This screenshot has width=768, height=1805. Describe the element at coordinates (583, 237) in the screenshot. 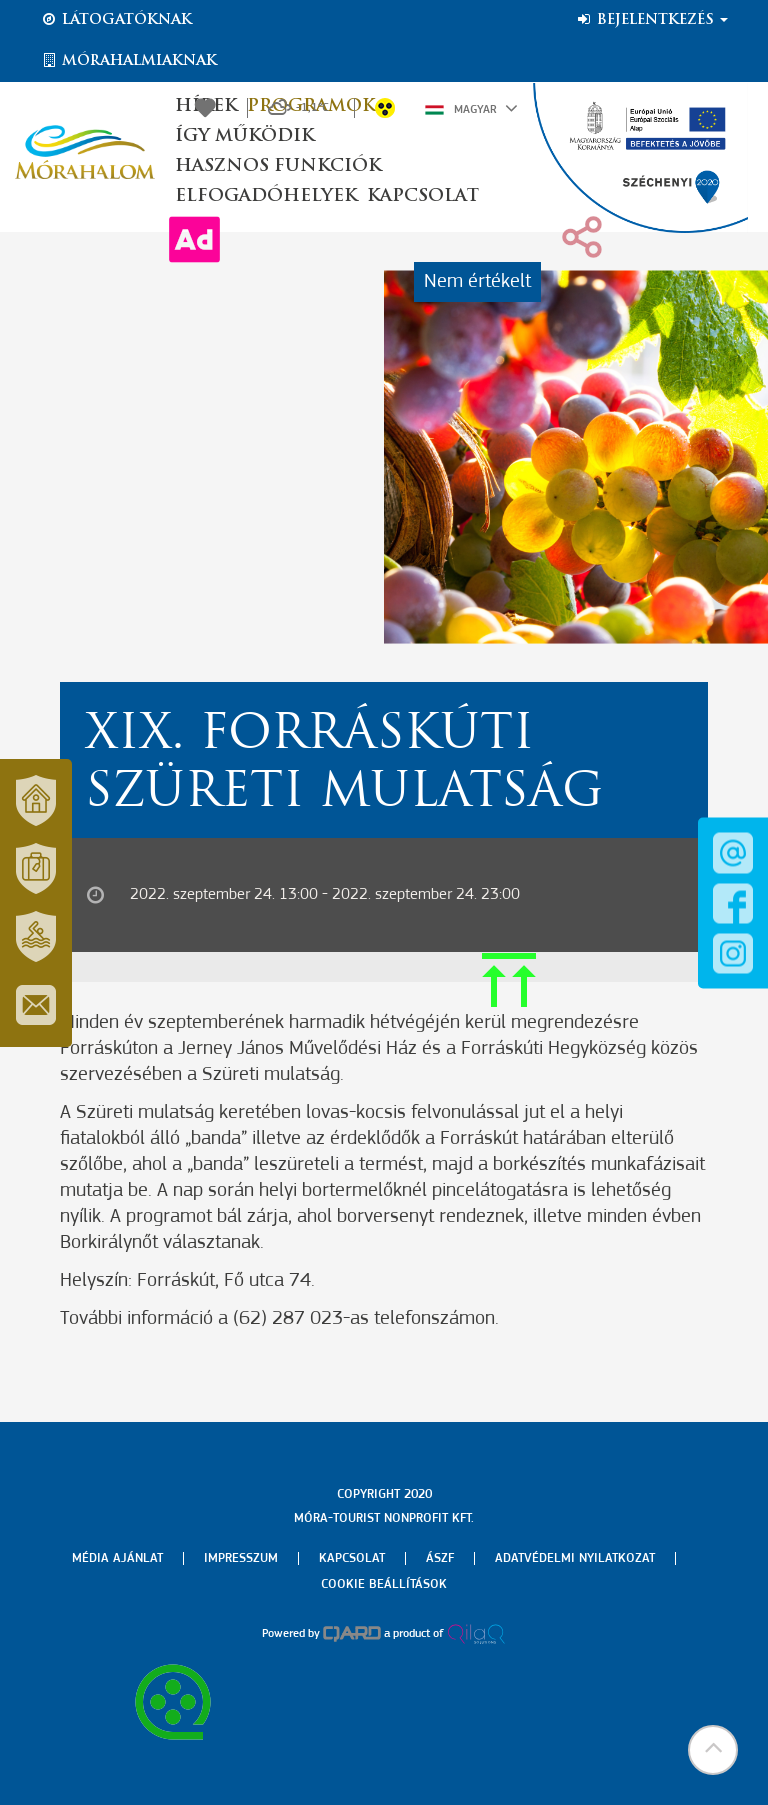

I see `share this content` at that location.